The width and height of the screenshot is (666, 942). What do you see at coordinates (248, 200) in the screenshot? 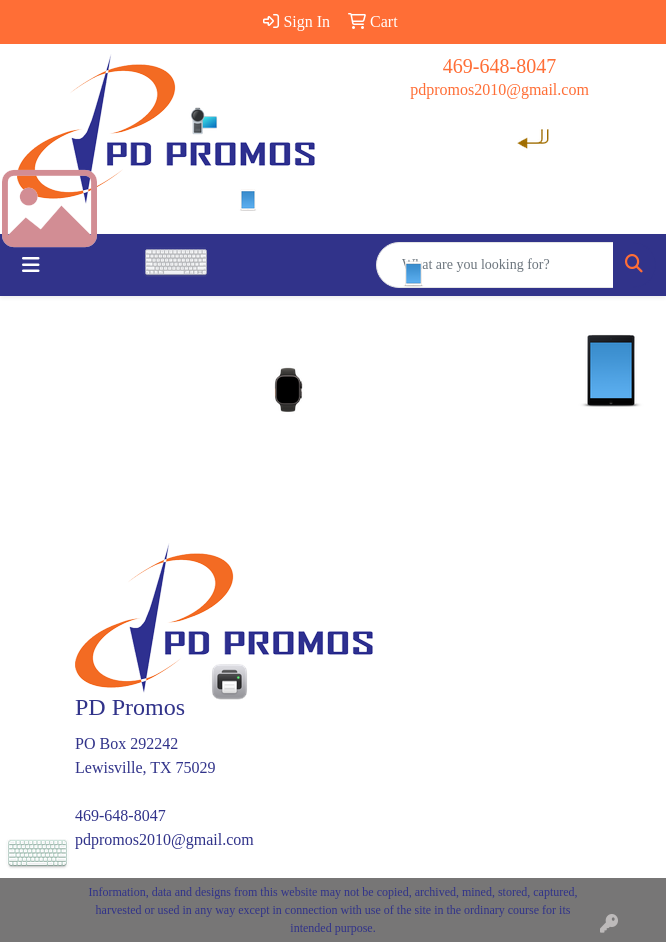
I see `iPad device connected to this computer` at bounding box center [248, 200].